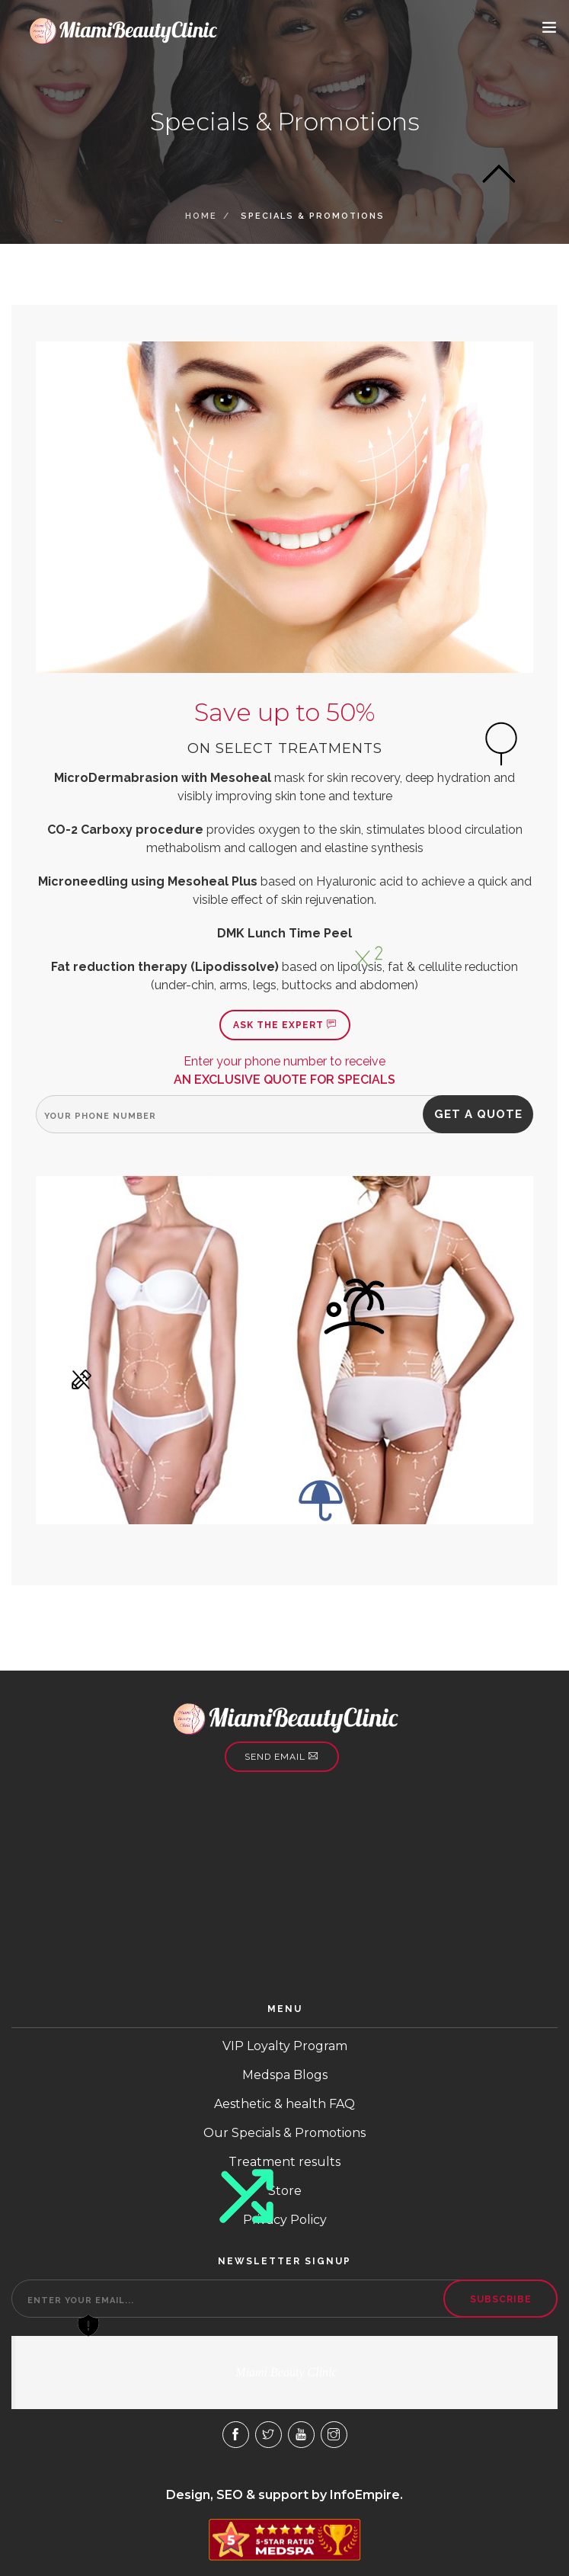 This screenshot has height=2576, width=569. Describe the element at coordinates (499, 183) in the screenshot. I see `collapse or minimize a panel` at that location.